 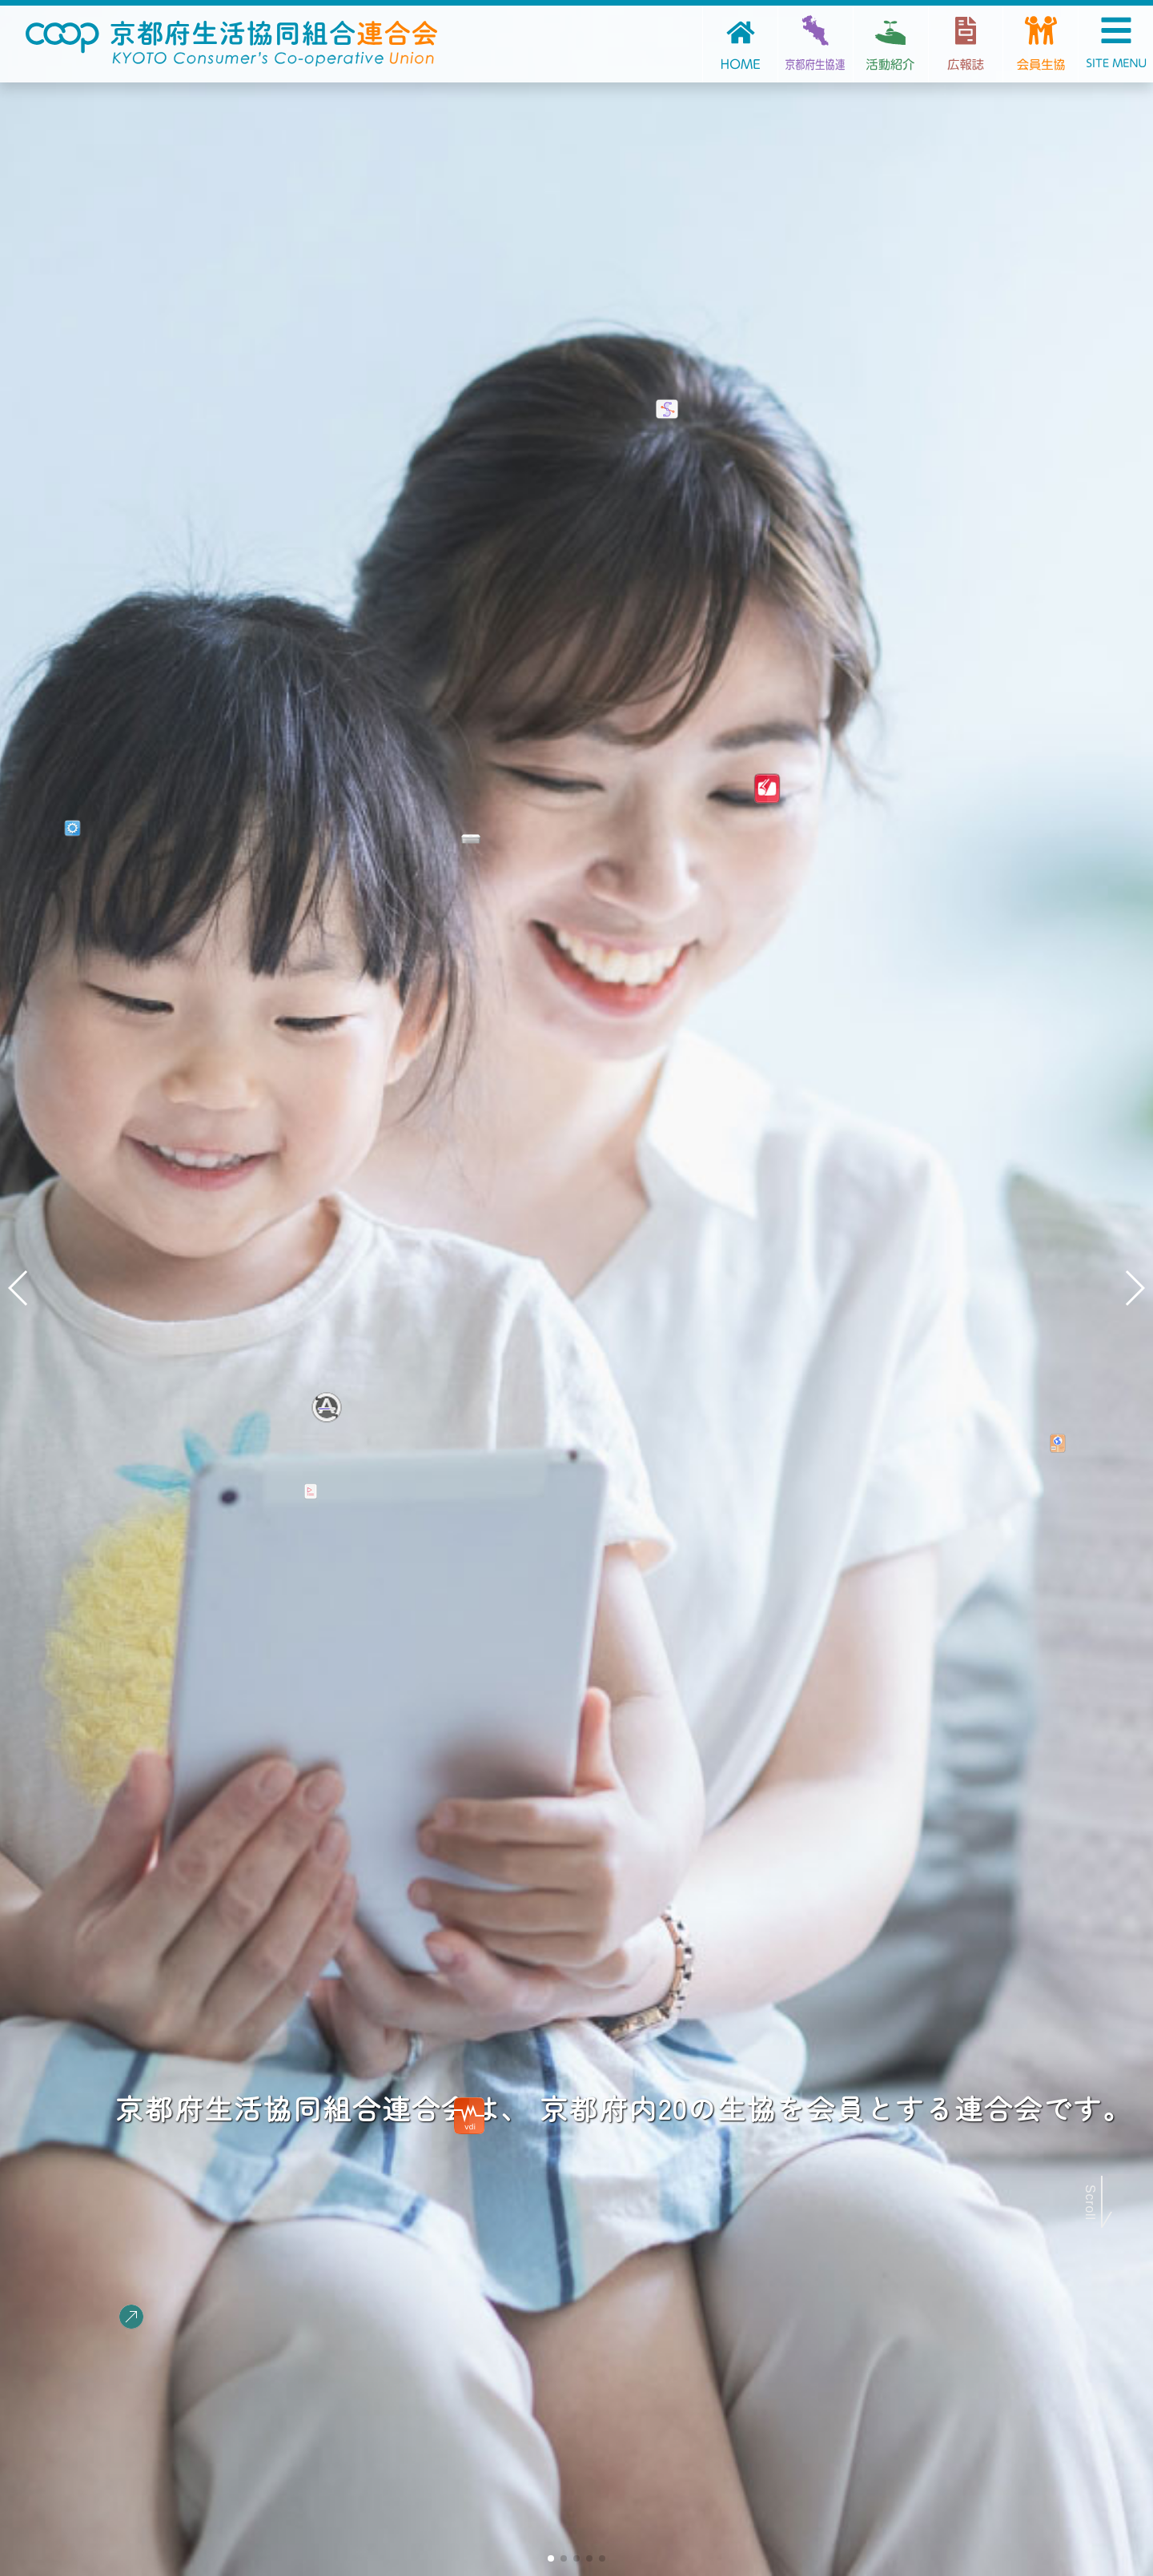 I want to click on indicates a postscript (.ps) or .eps file type, so click(x=767, y=788).